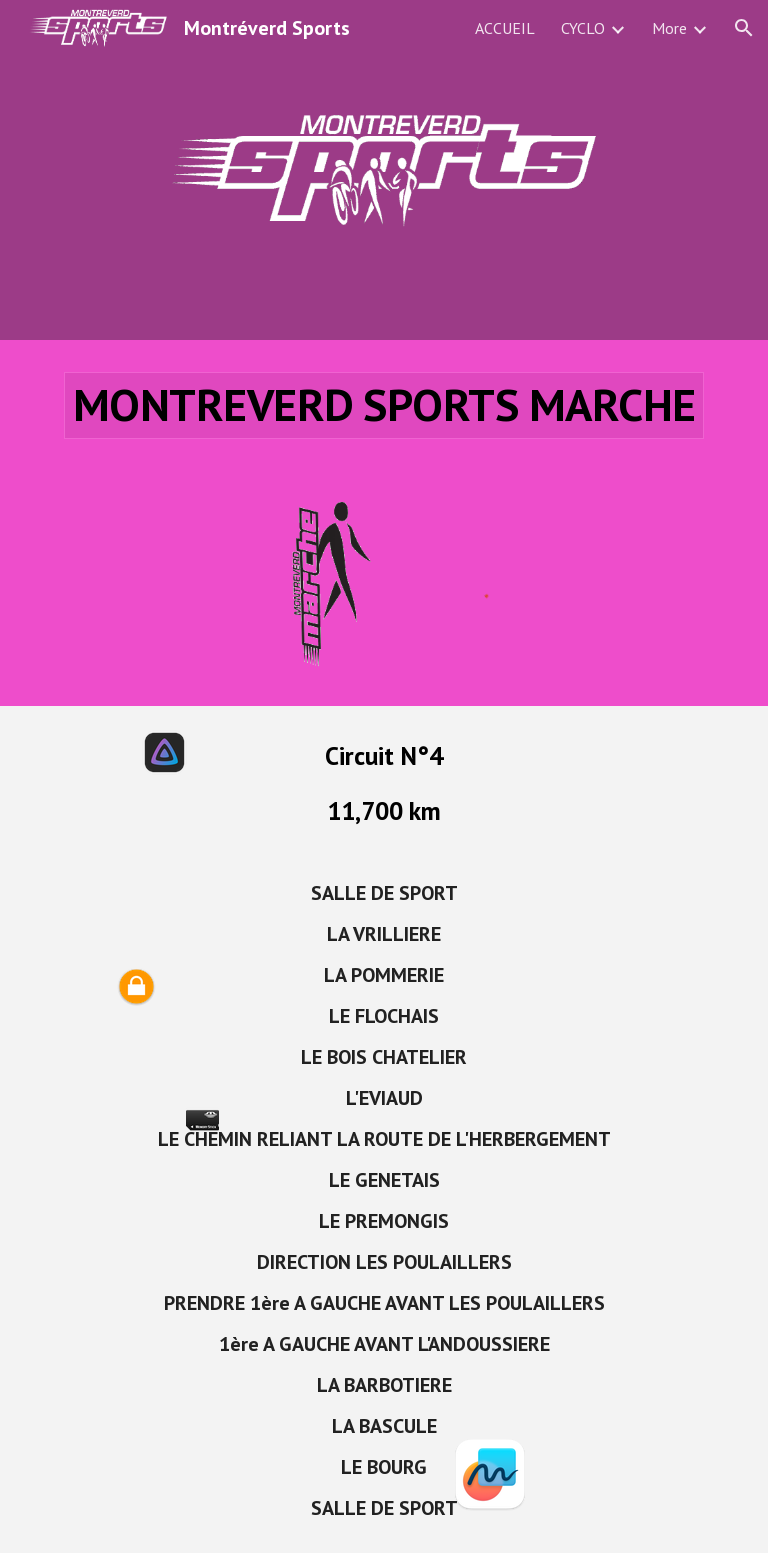  Describe the element at coordinates (136, 986) in the screenshot. I see `indicates a file or folder is read-only` at that location.